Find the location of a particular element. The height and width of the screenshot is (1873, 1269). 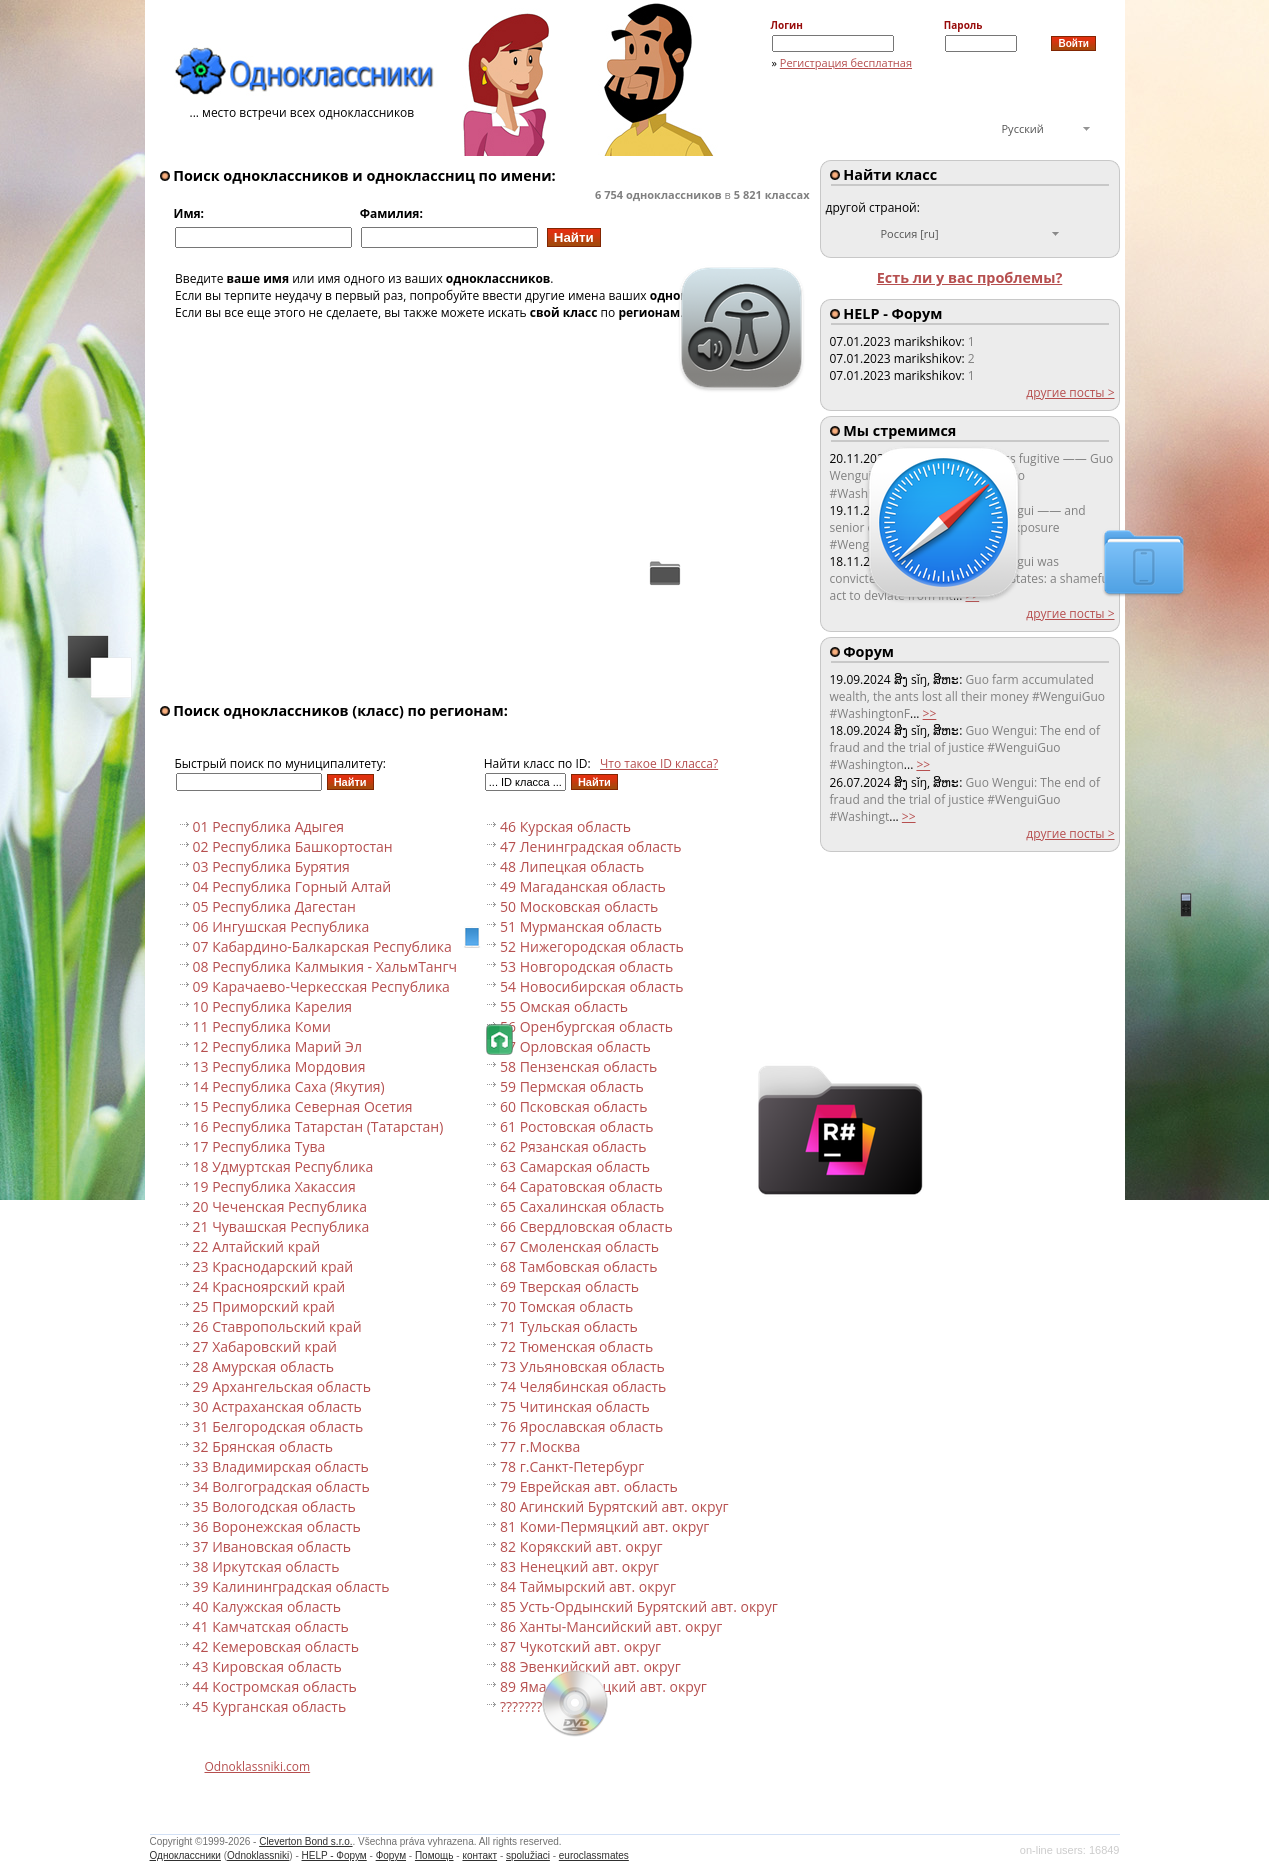

open folder containing iPhone backups or synced content is located at coordinates (1144, 562).